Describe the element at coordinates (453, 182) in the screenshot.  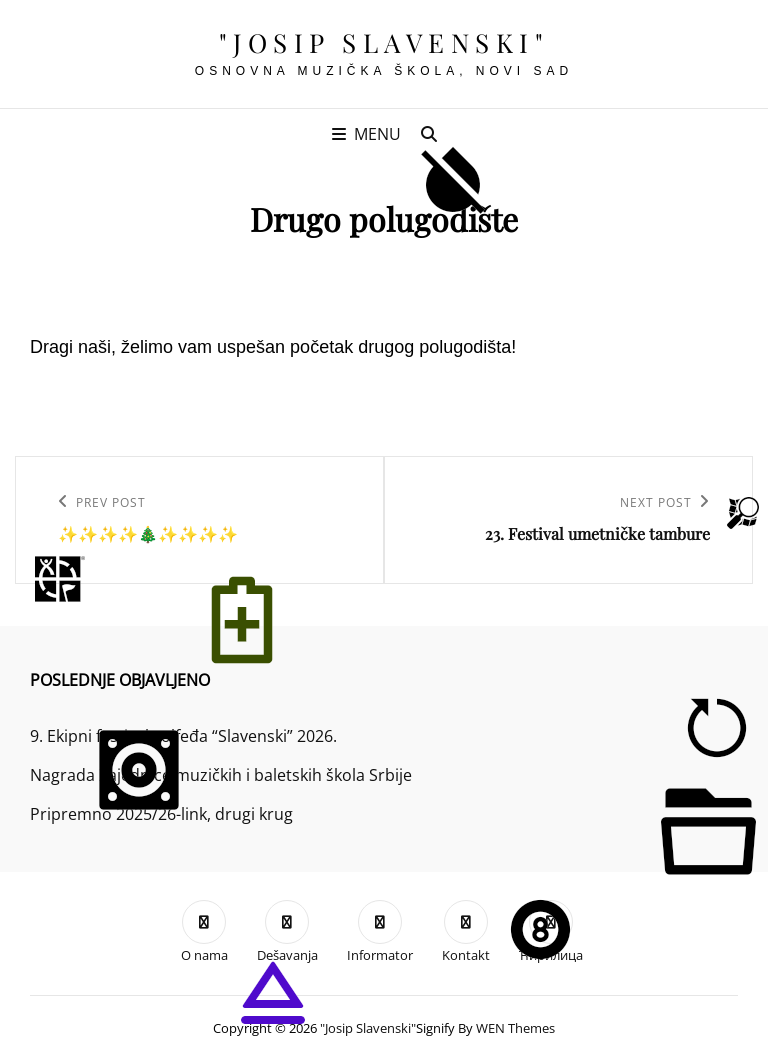
I see `disable blur effect` at that location.